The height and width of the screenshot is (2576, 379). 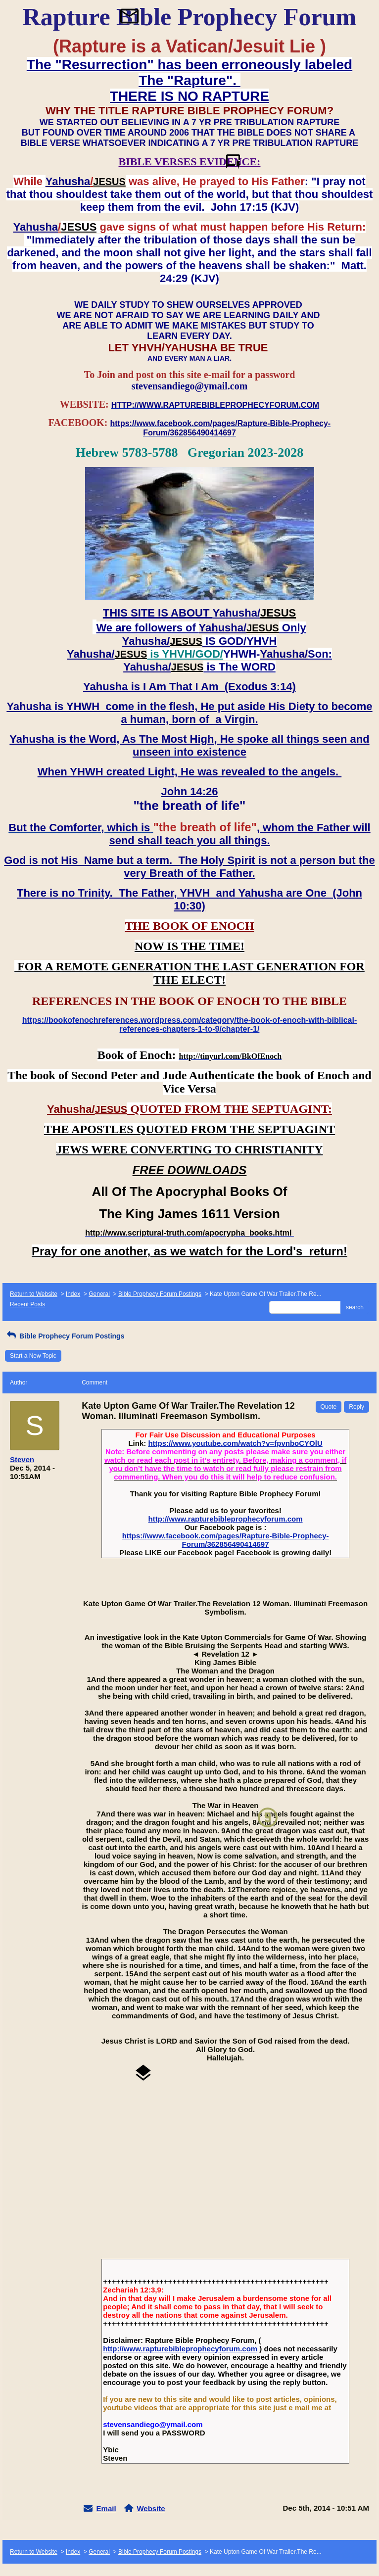 What do you see at coordinates (233, 161) in the screenshot?
I see `send a quick reply to a message` at bounding box center [233, 161].